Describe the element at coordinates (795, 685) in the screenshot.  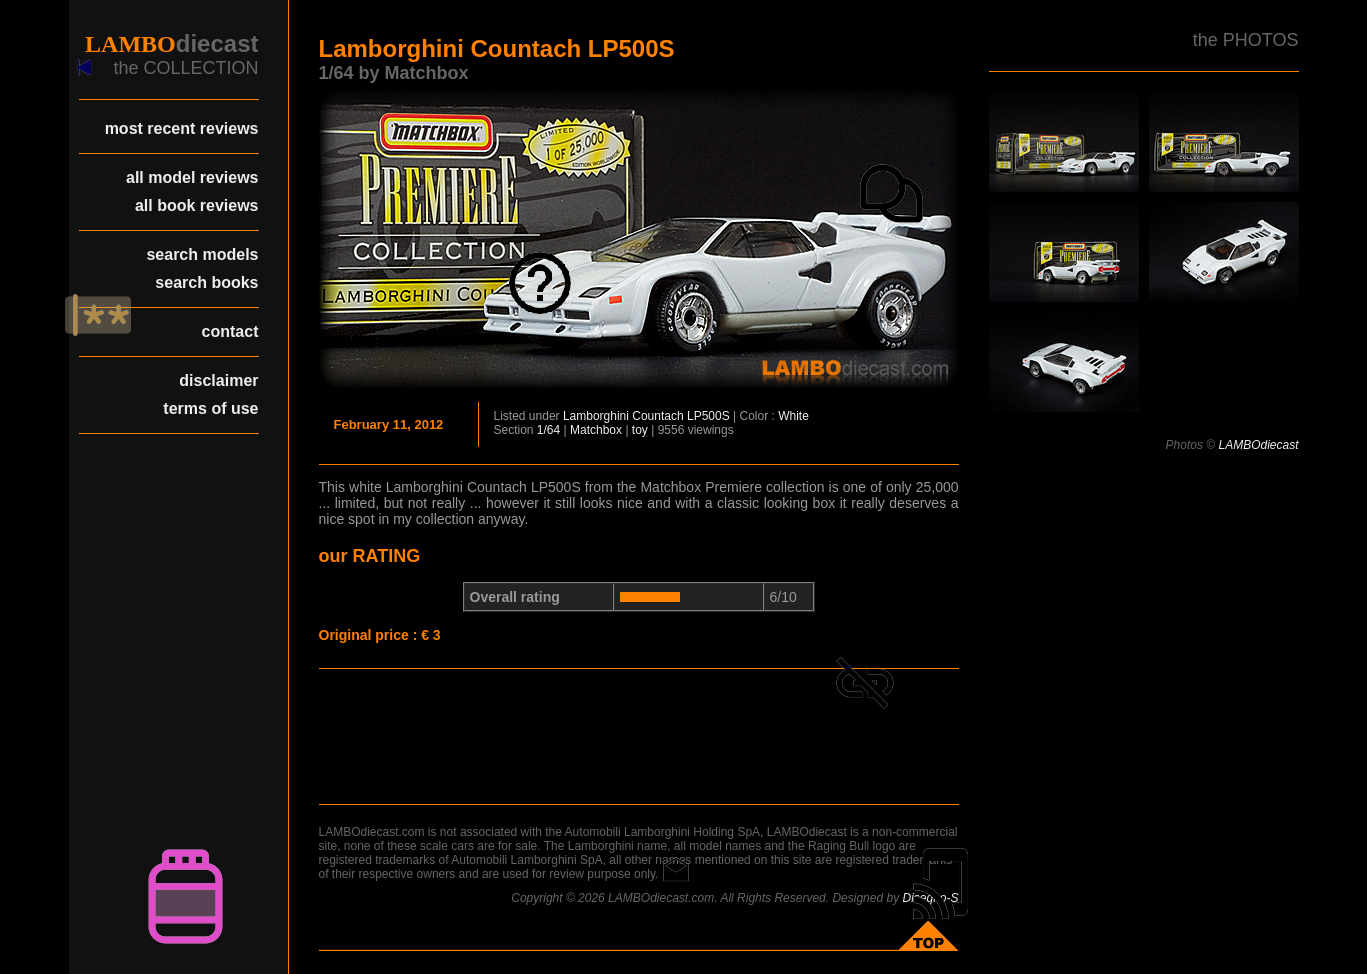
I see `split view horizontally` at that location.